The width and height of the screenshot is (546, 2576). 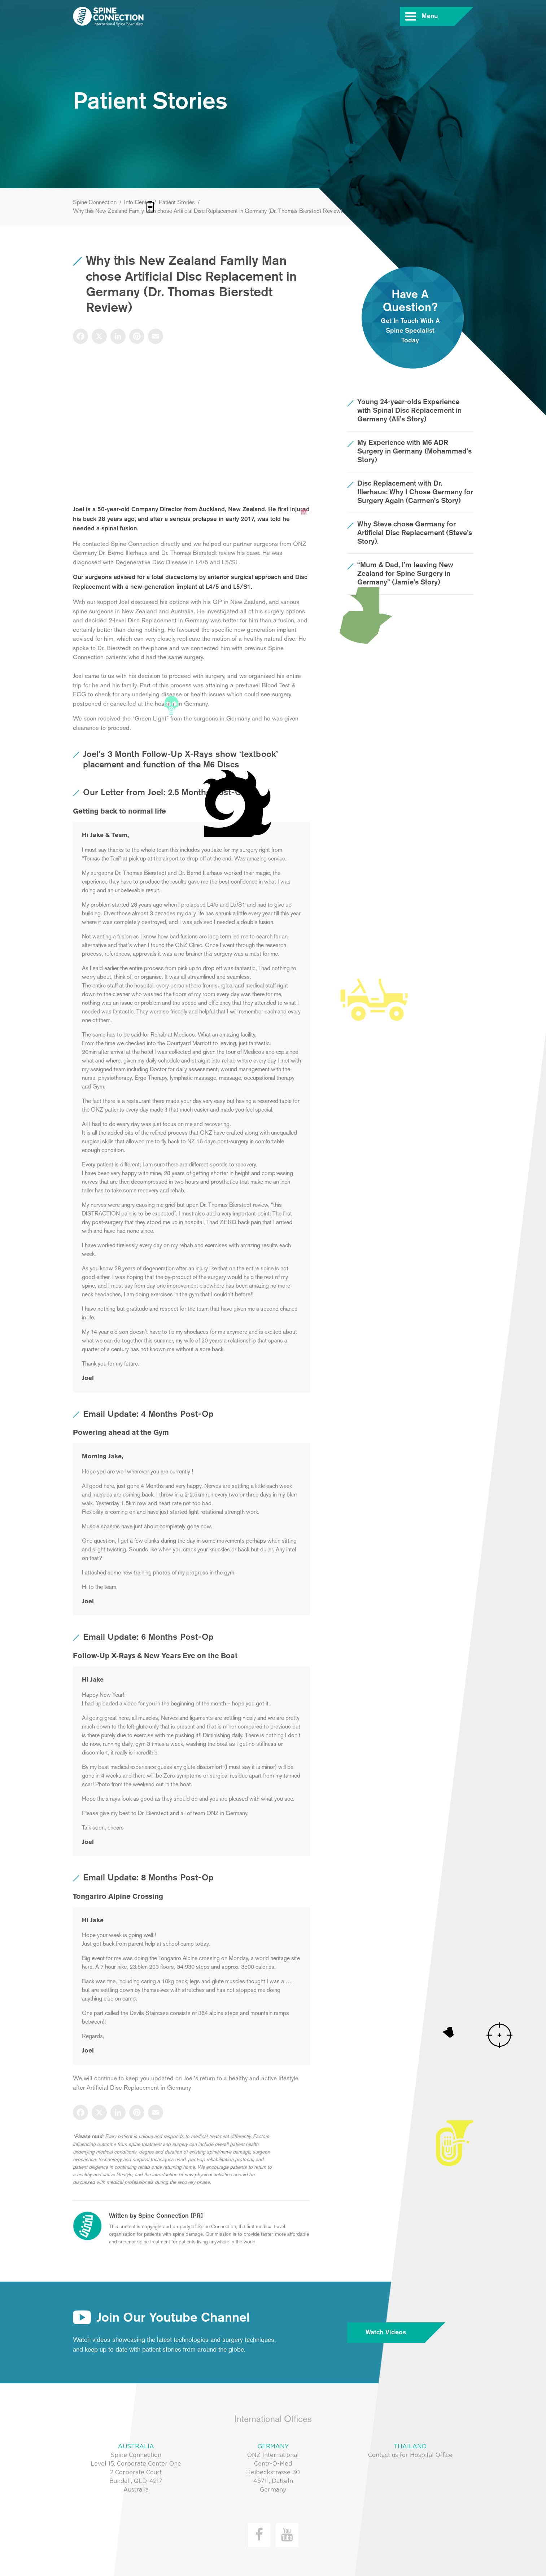 I want to click on select tuba as your instrument, so click(x=453, y=2143).